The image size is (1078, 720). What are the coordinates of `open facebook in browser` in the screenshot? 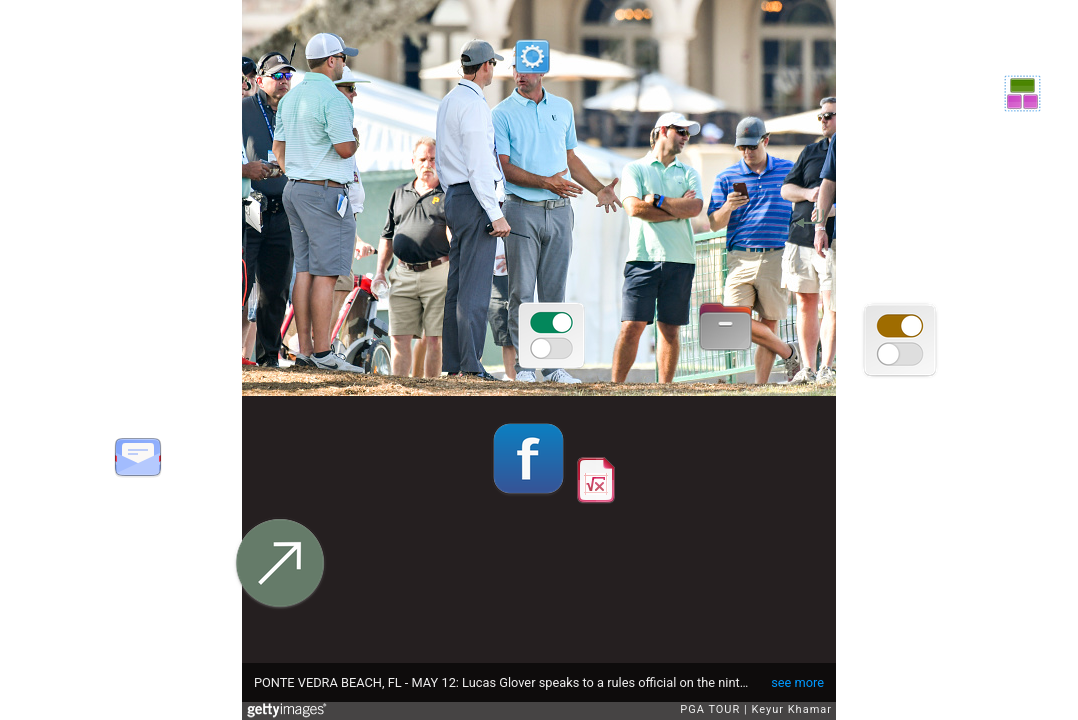 It's located at (528, 458).